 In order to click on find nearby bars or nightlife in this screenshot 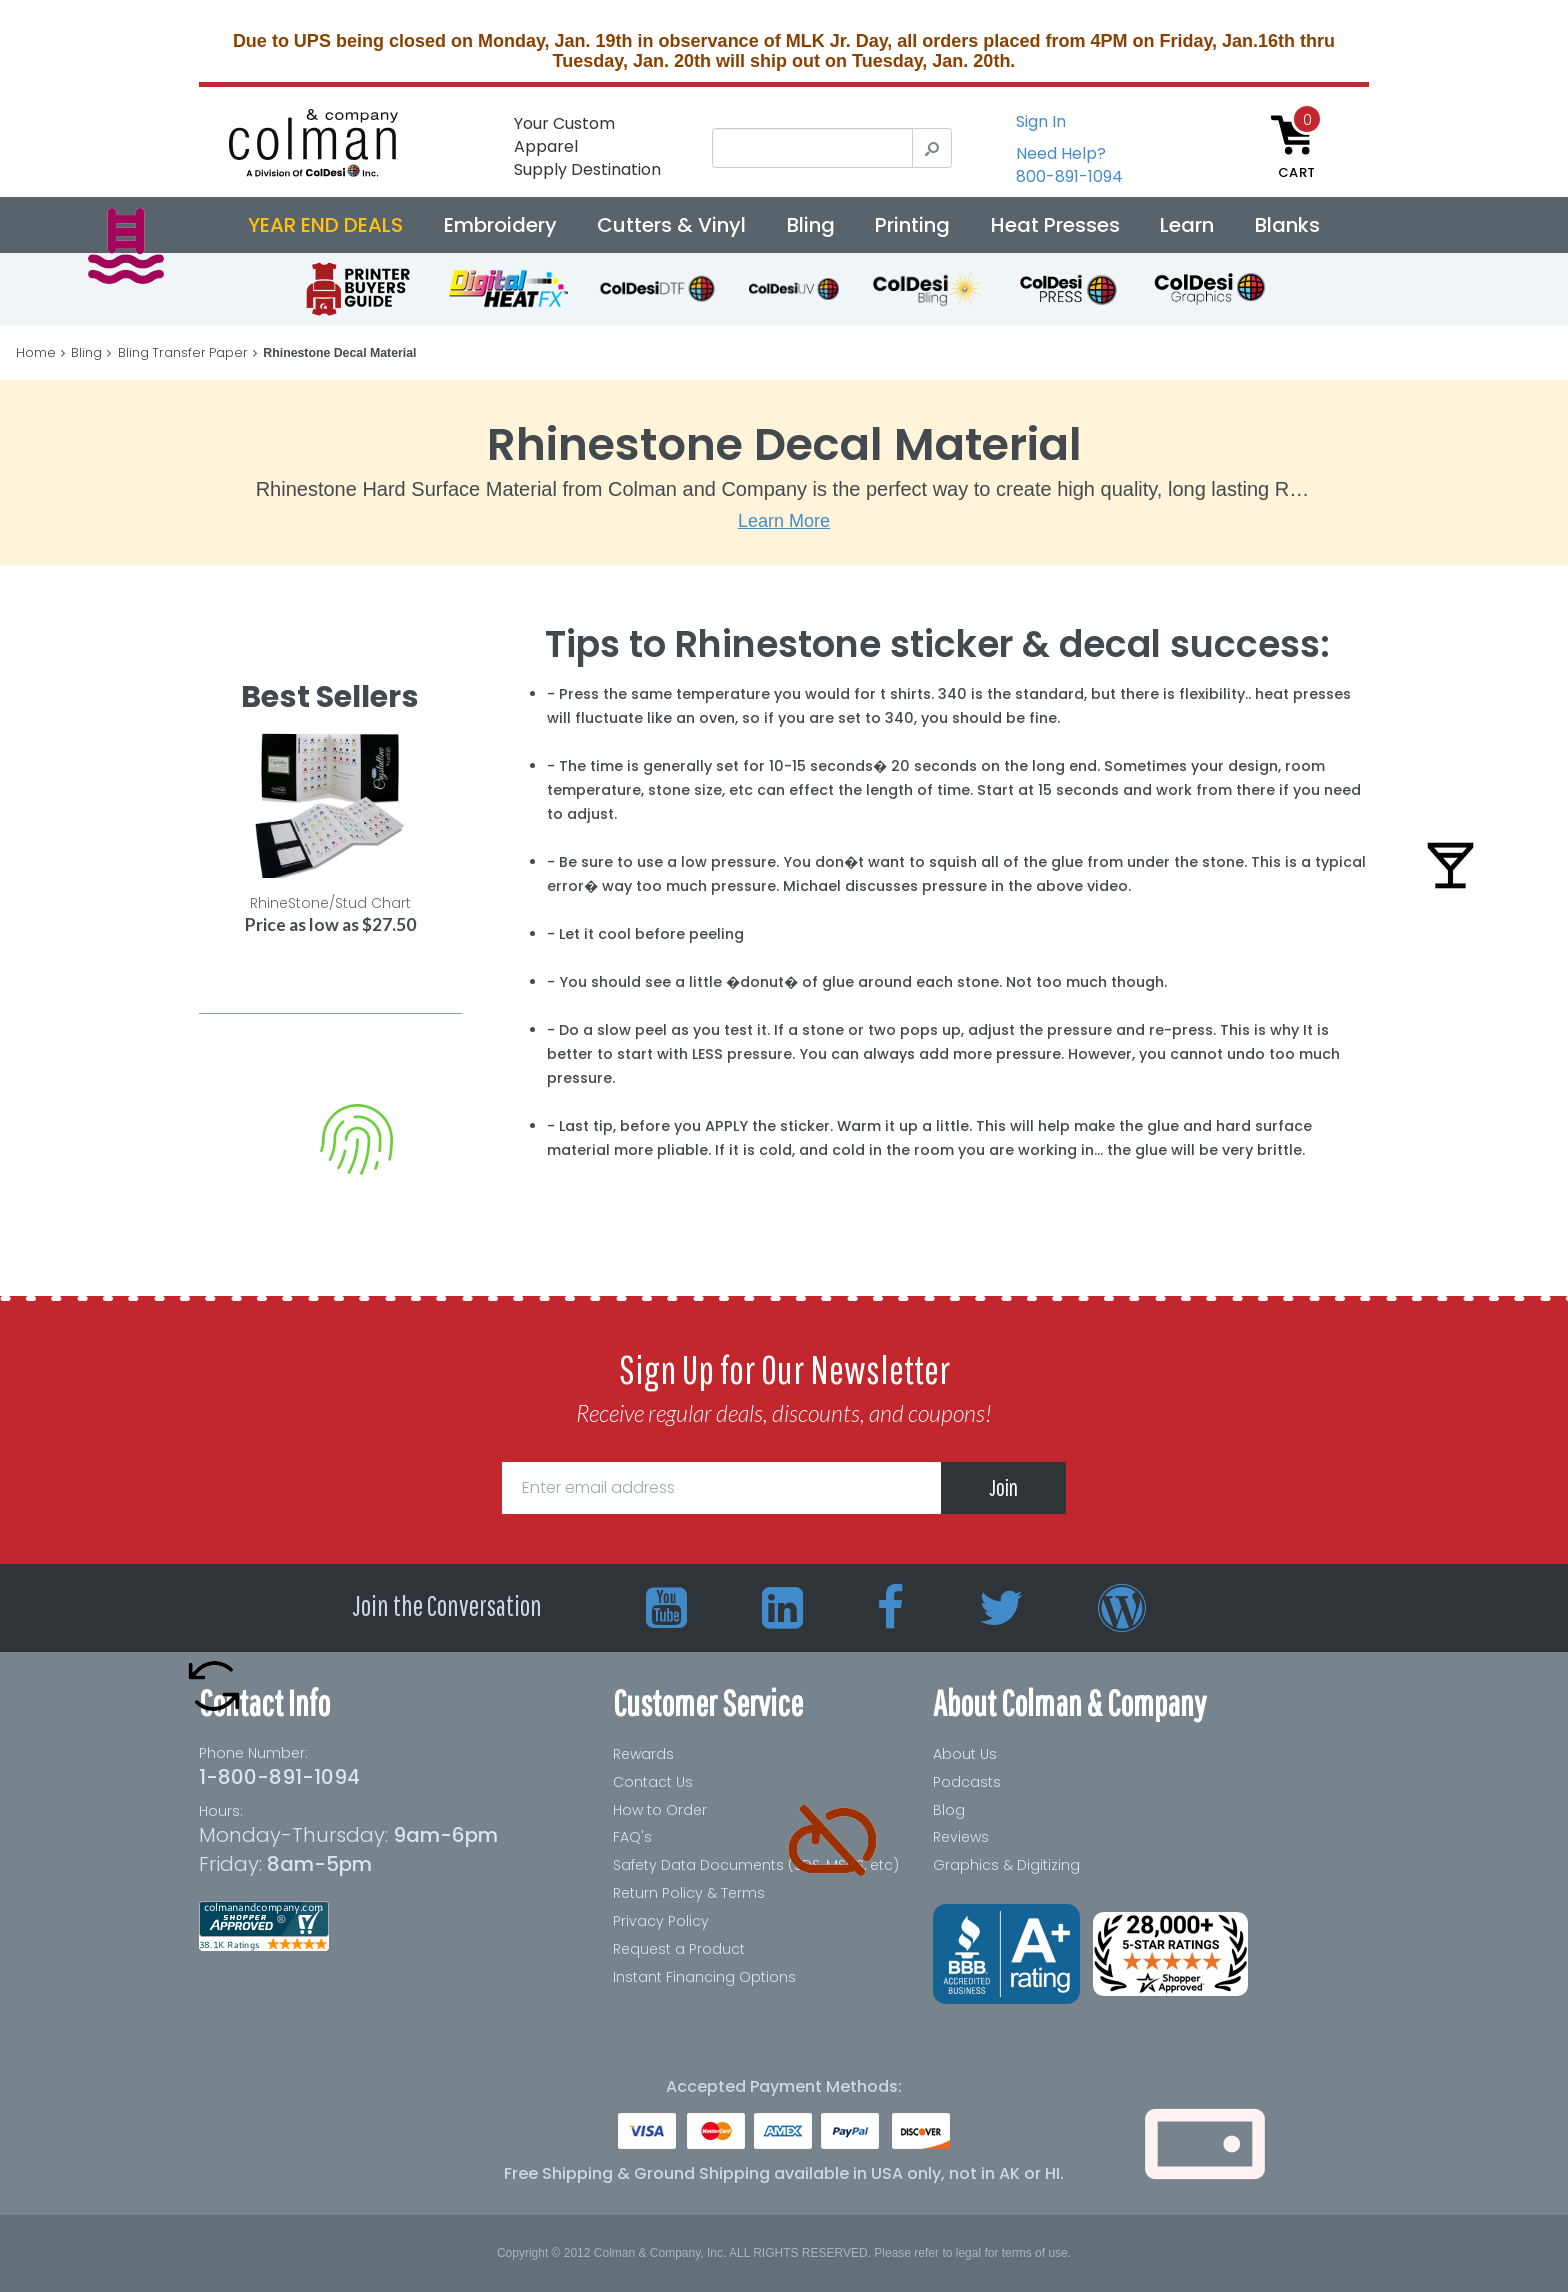, I will do `click(1450, 865)`.